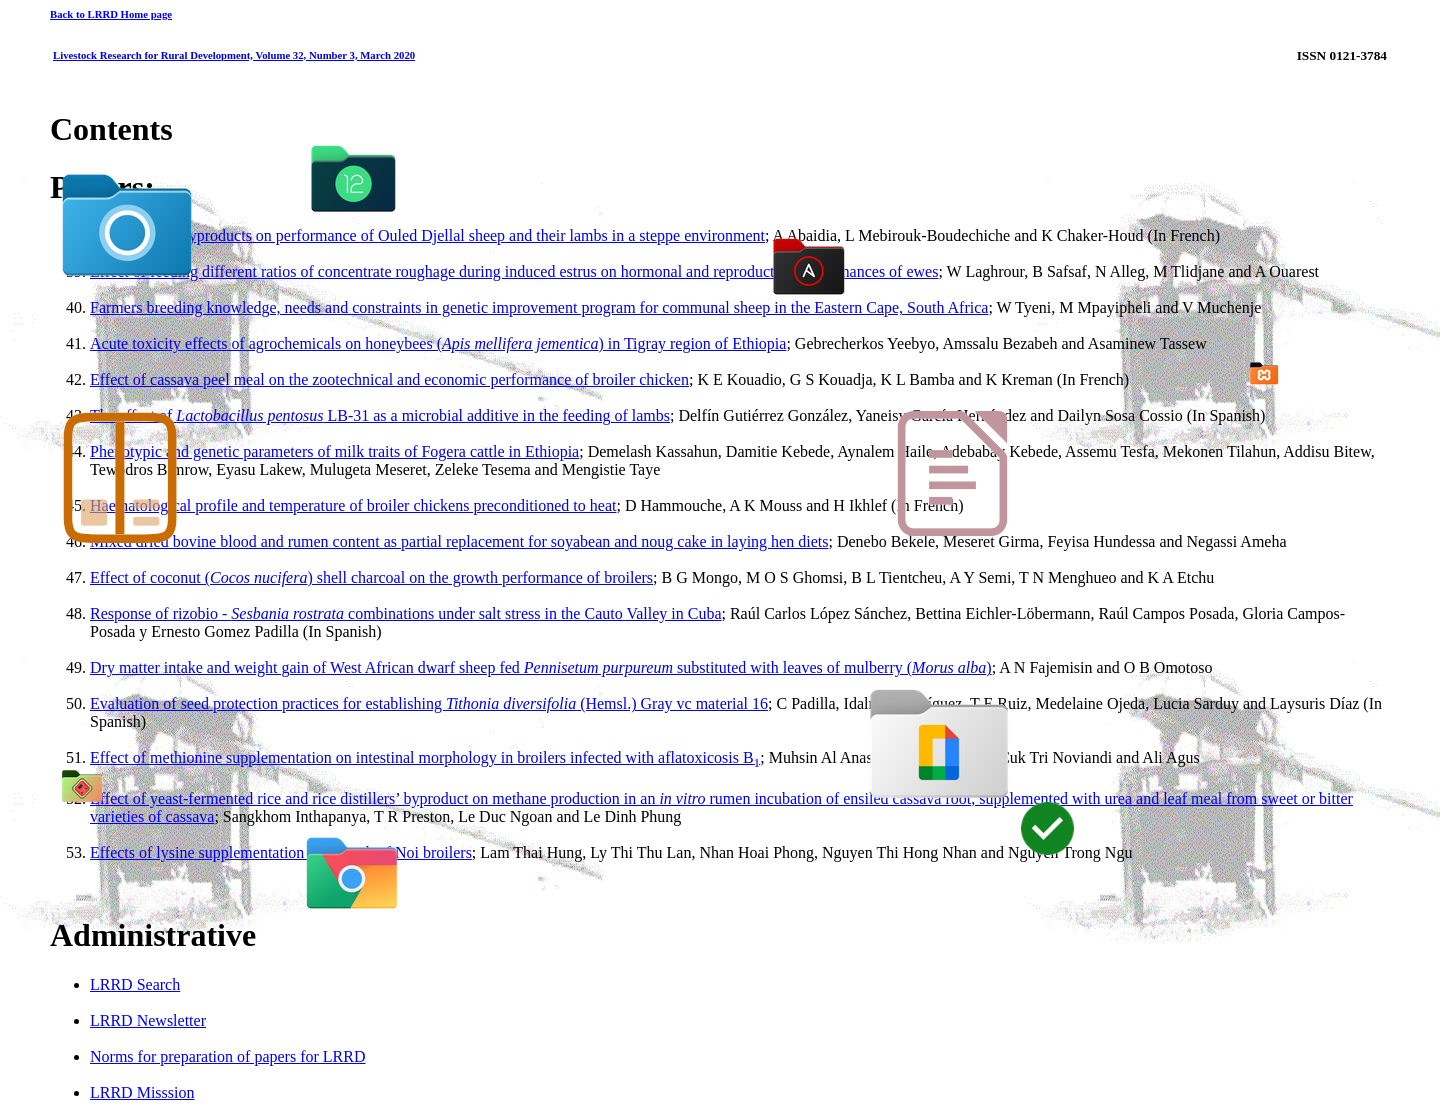 This screenshot has height=1118, width=1440. Describe the element at coordinates (808, 268) in the screenshot. I see `folder containing ansible automation files` at that location.